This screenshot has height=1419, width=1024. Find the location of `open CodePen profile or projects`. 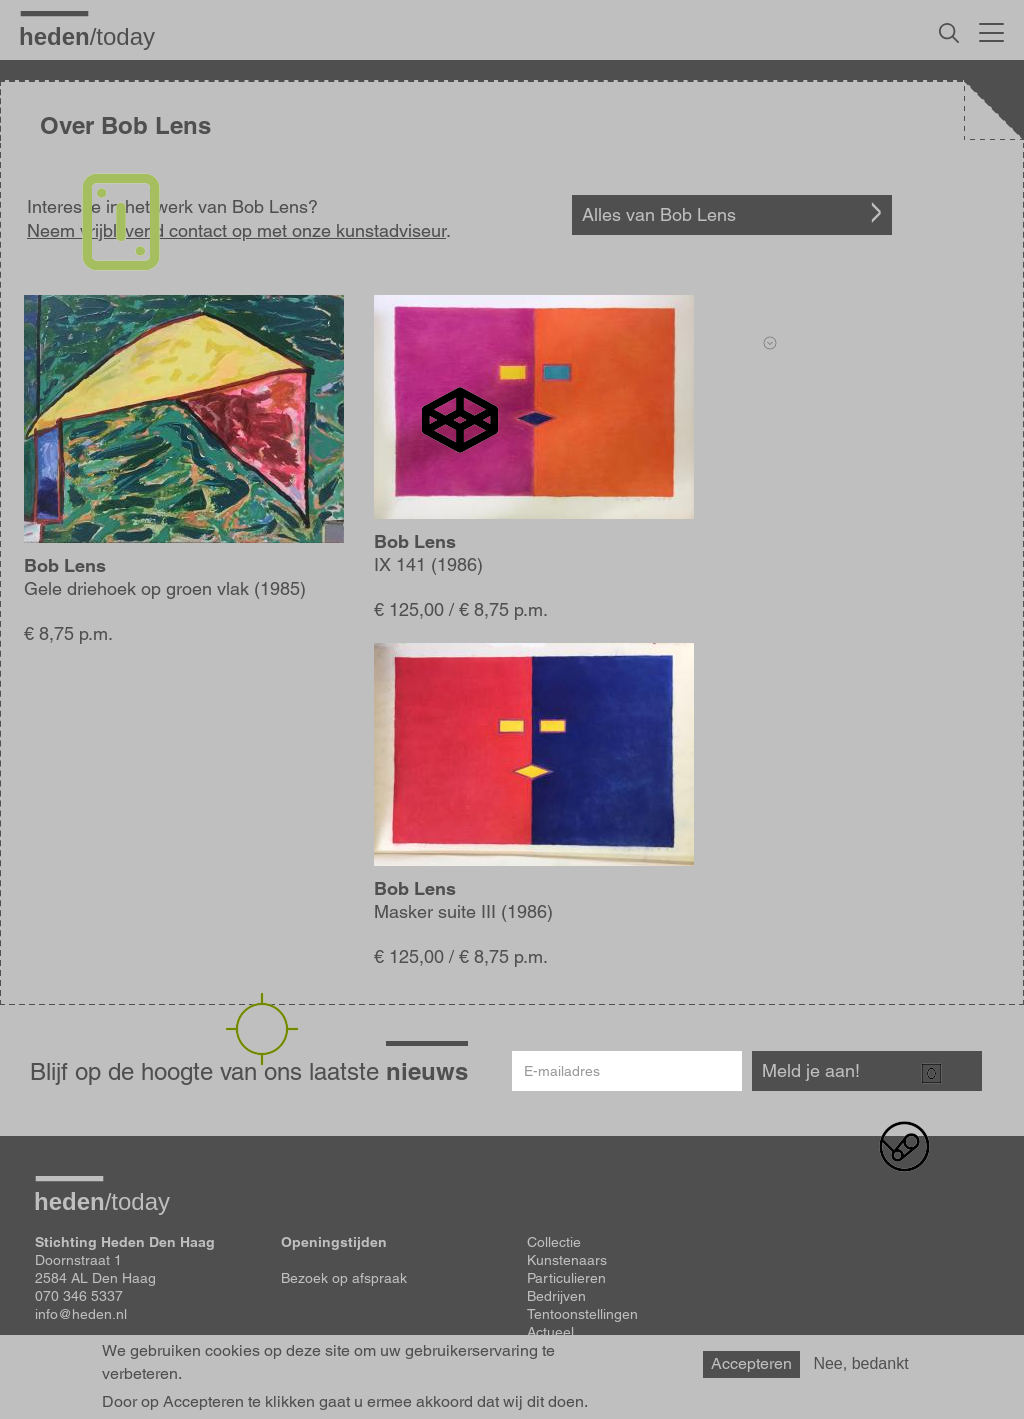

open CodePen profile or projects is located at coordinates (460, 420).